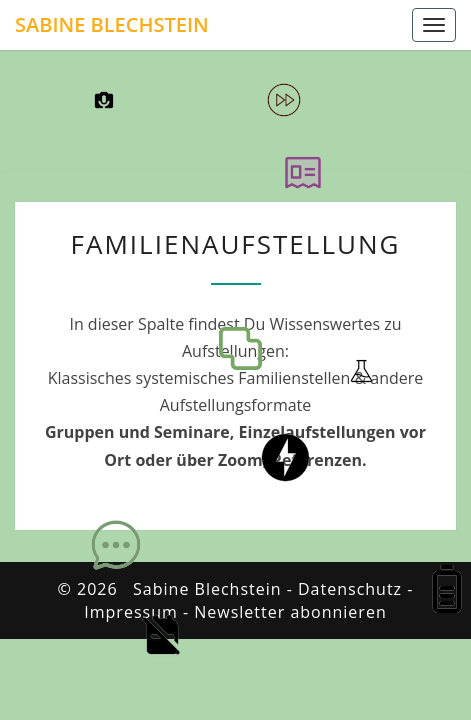  Describe the element at coordinates (240, 348) in the screenshot. I see `merge or combine selected items` at that location.